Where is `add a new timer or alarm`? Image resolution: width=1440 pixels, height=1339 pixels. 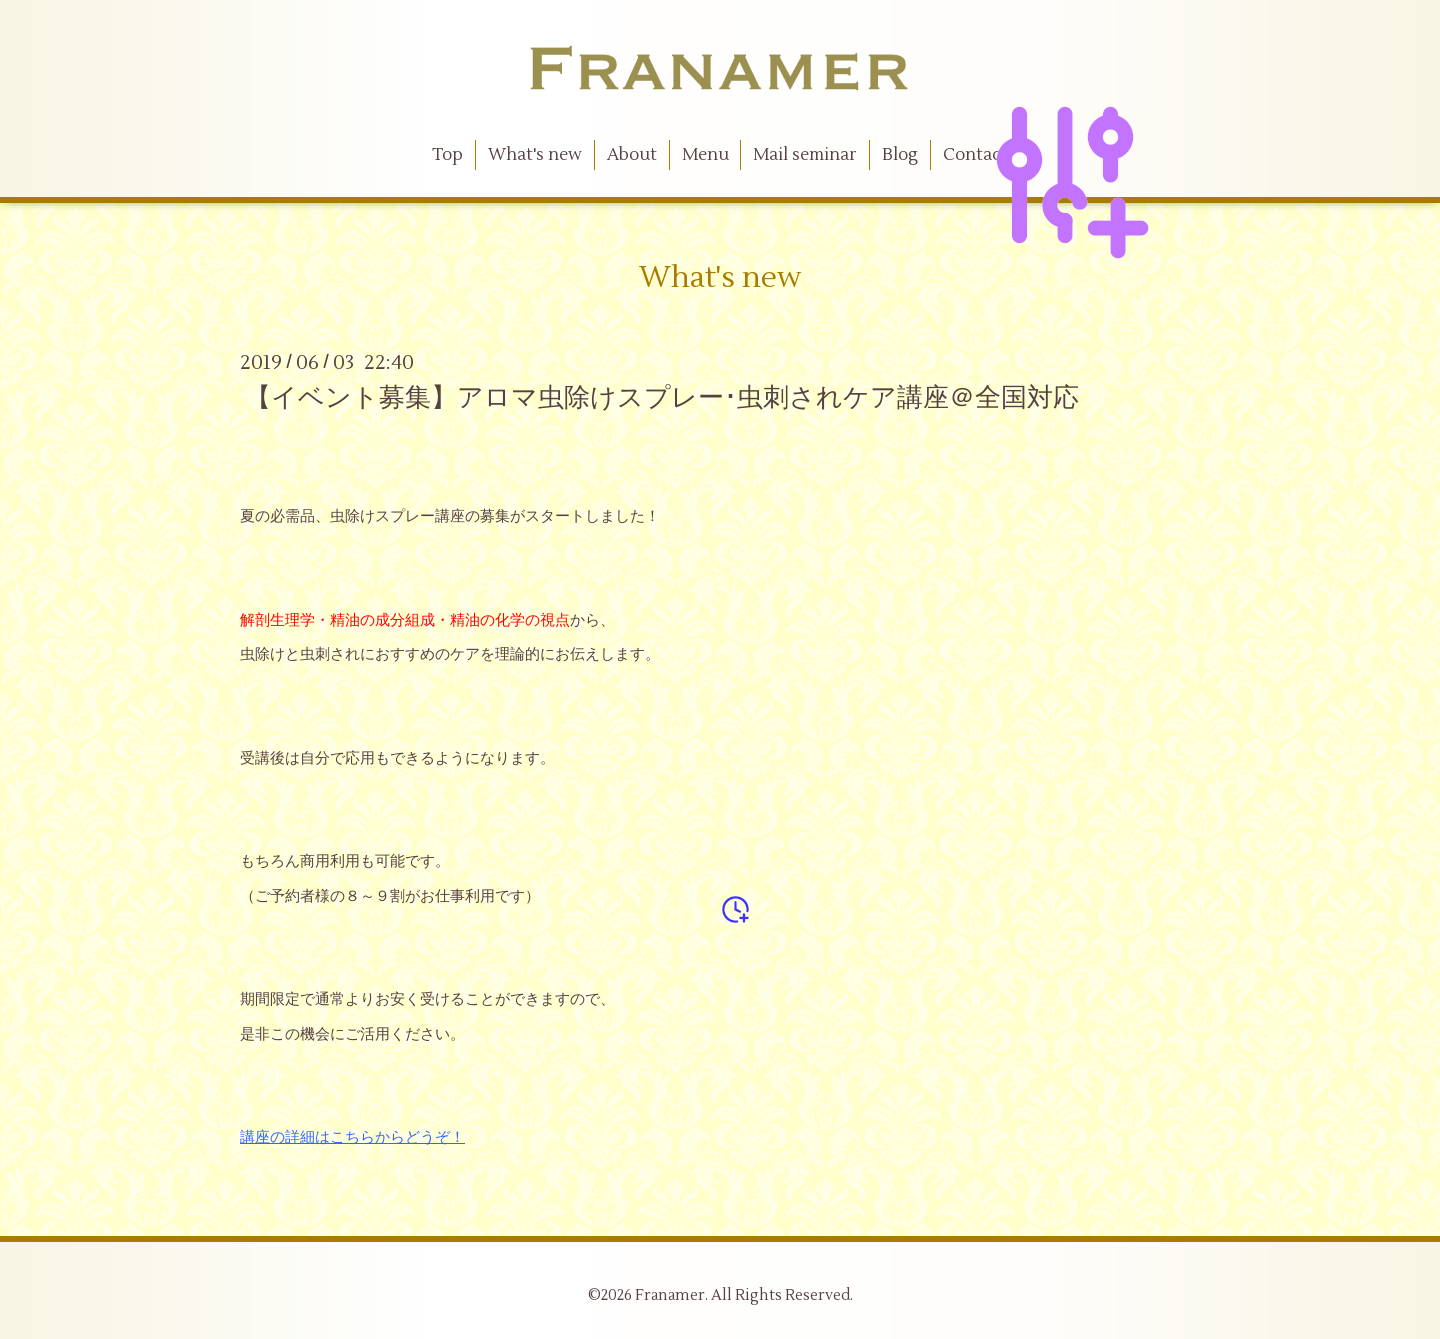
add a new timer or alarm is located at coordinates (735, 909).